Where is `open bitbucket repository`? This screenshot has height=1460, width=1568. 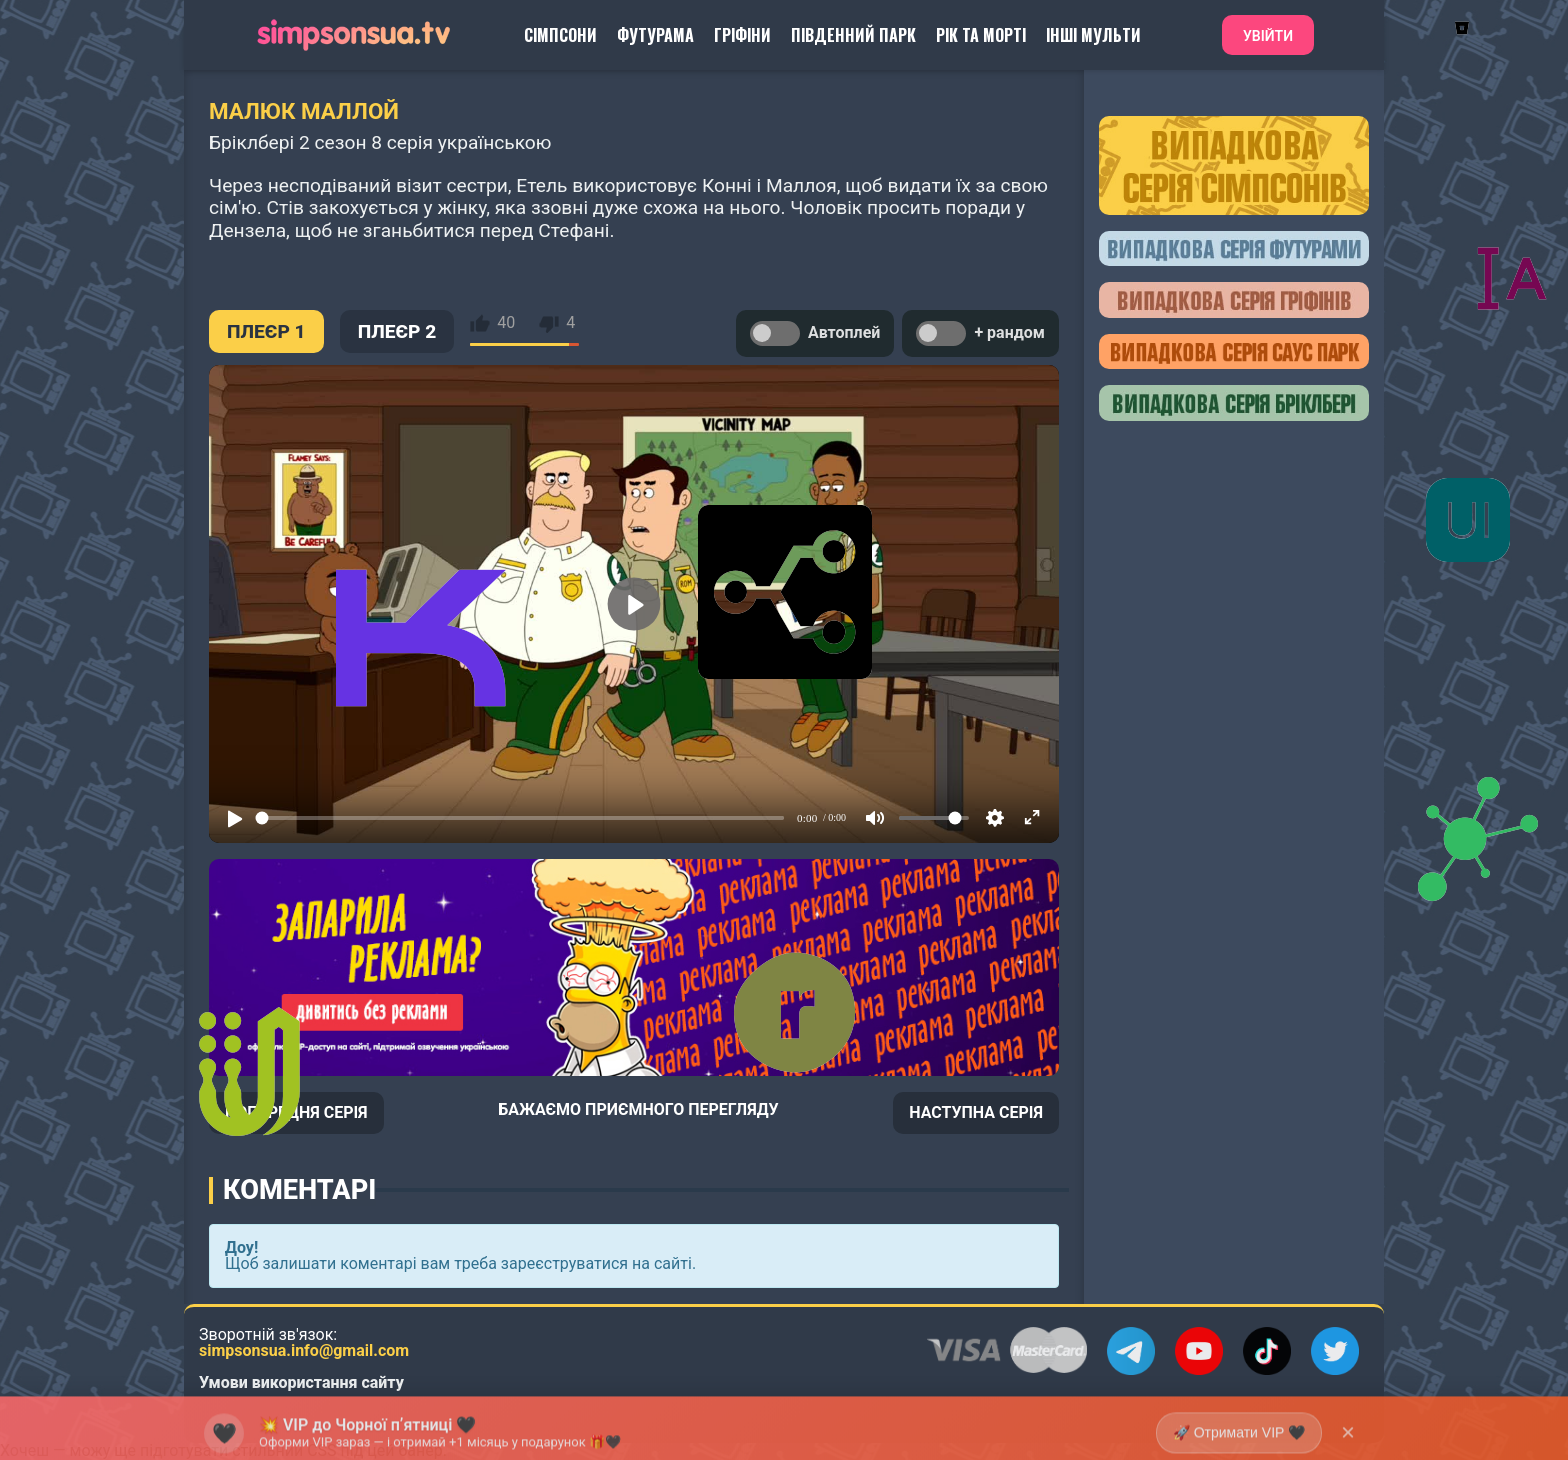 open bitbucket repository is located at coordinates (1462, 28).